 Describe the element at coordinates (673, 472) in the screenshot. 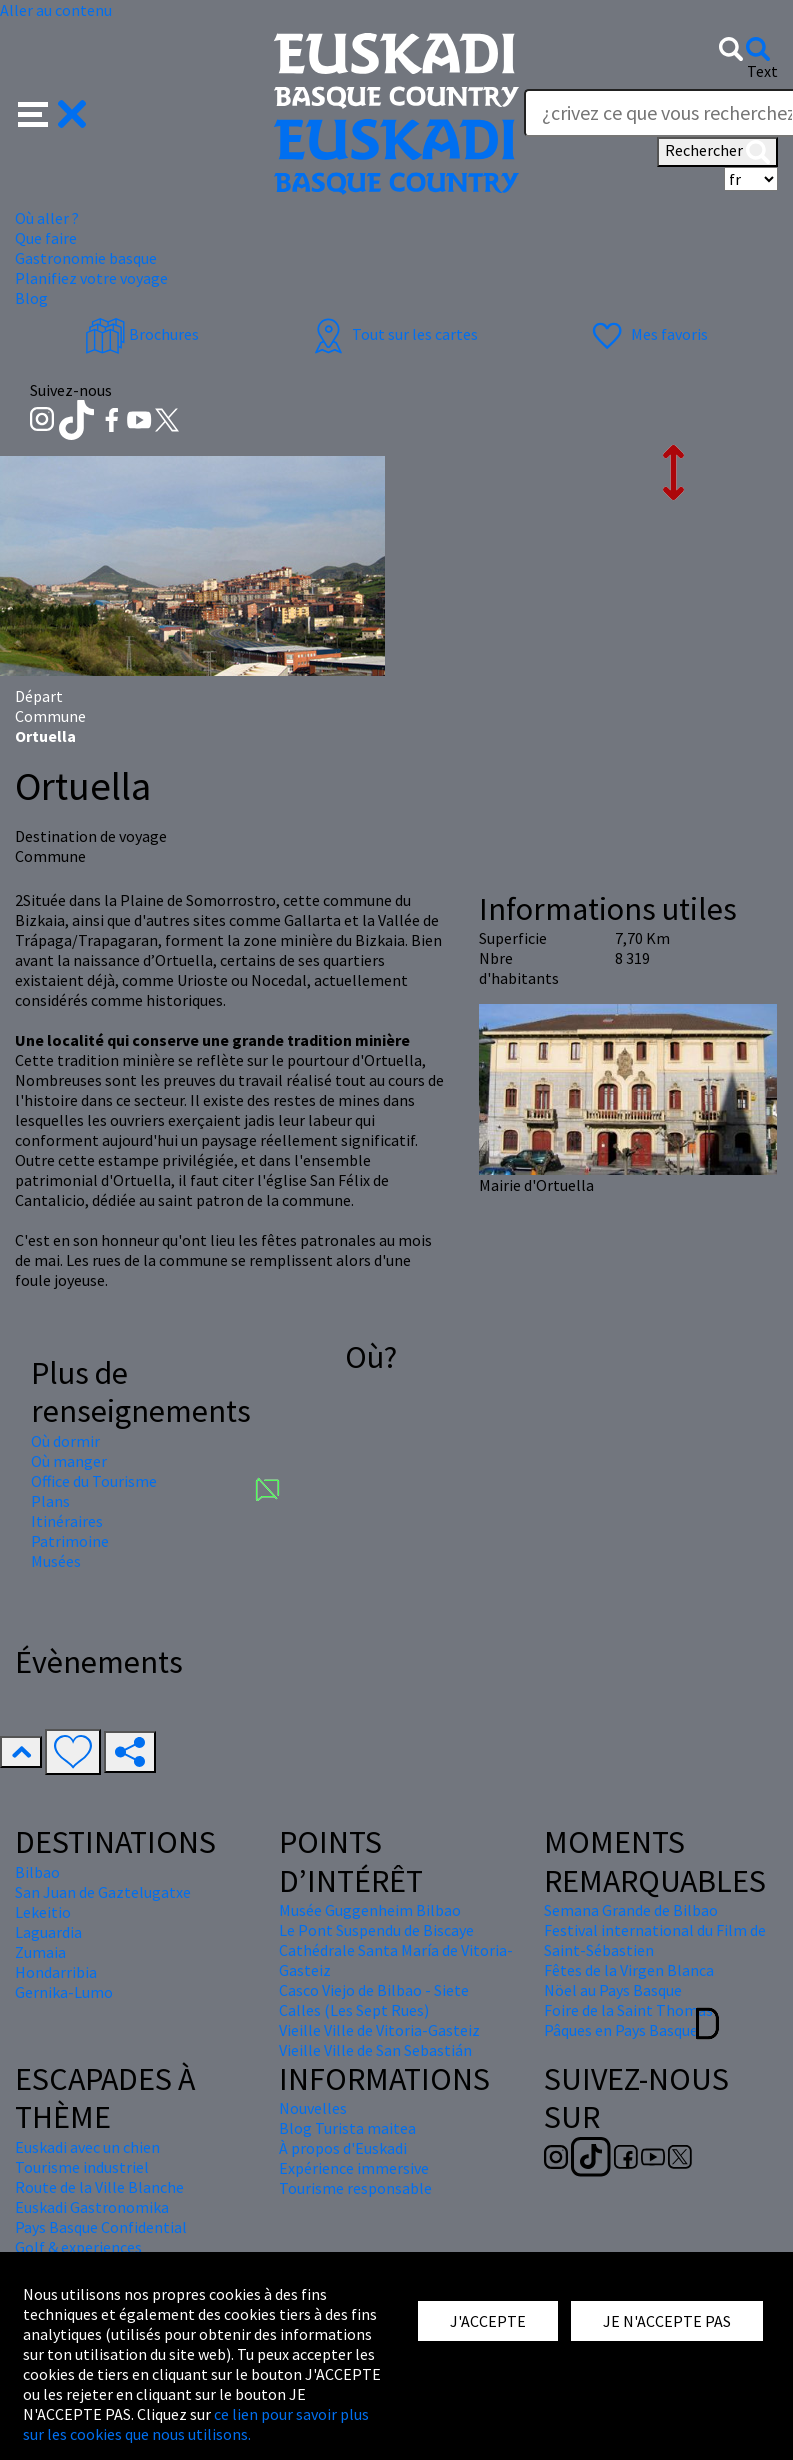

I see `adjust height or vertical size` at that location.